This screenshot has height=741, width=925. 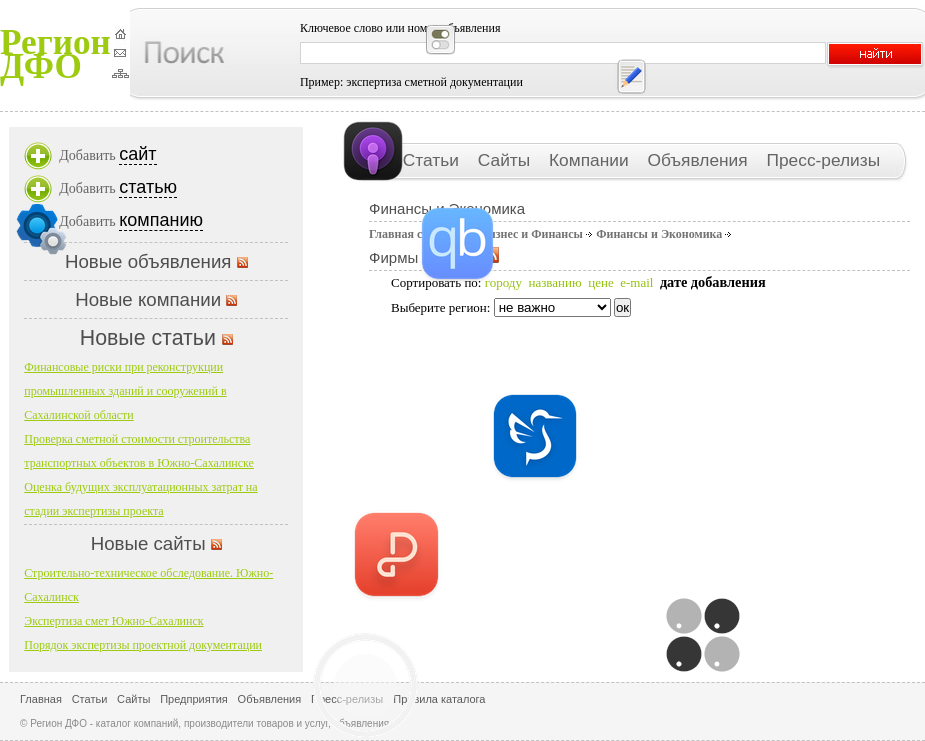 What do you see at coordinates (365, 685) in the screenshot?
I see `indicates a paused or inactive download/upload process` at bounding box center [365, 685].